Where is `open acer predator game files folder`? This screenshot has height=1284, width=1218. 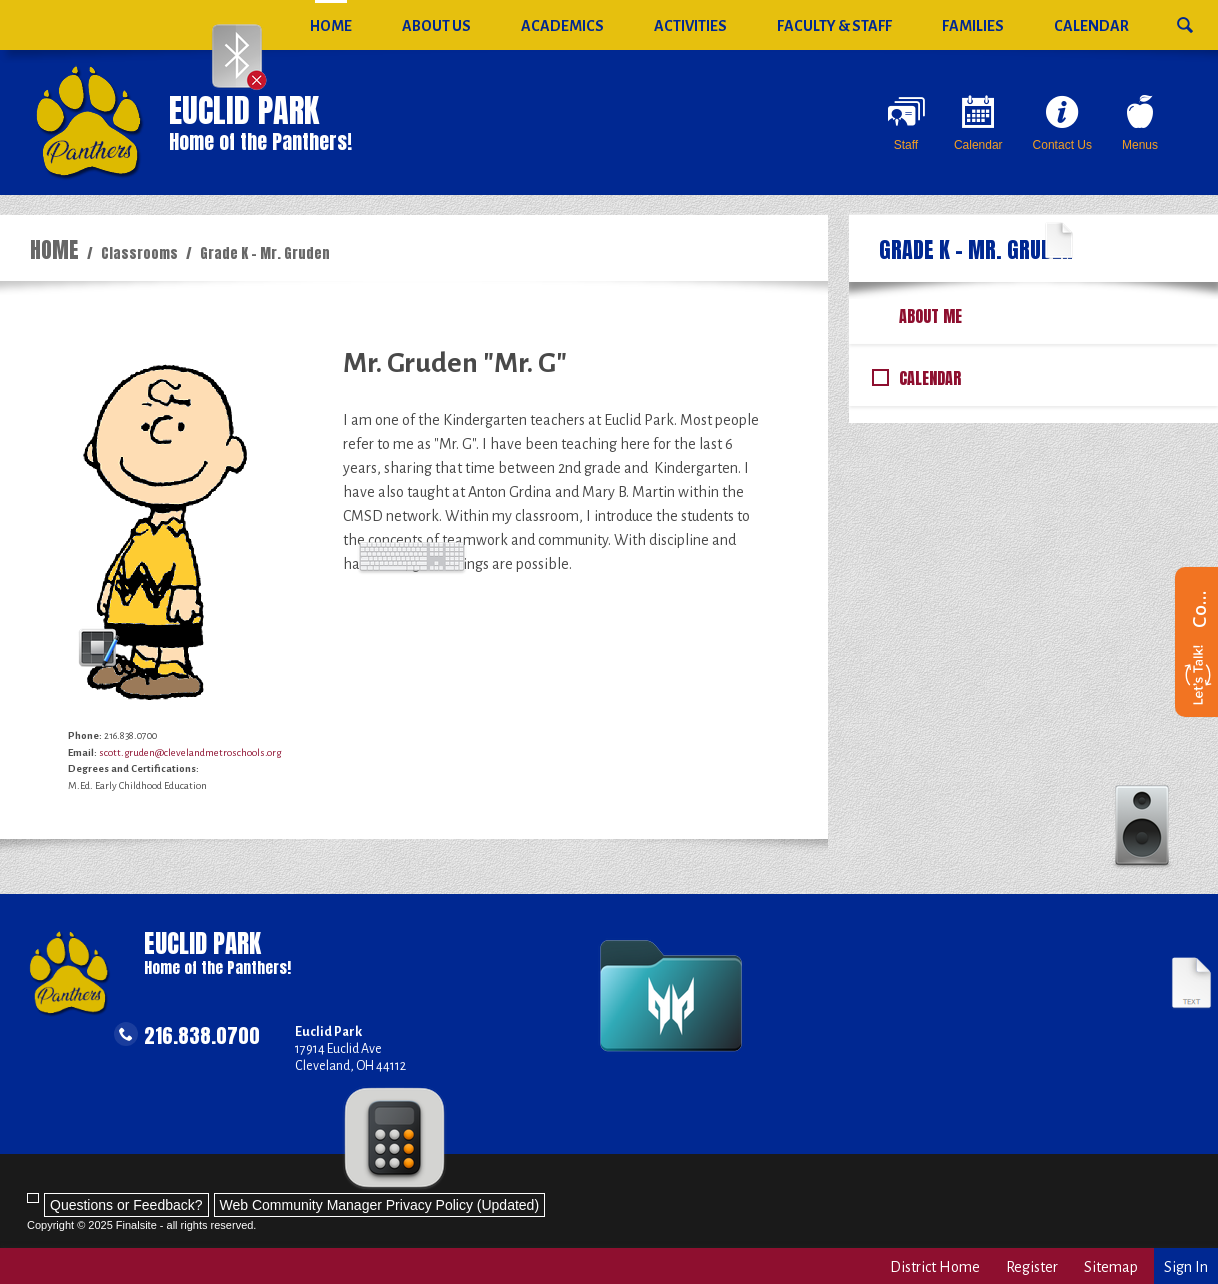
open acer predator game files folder is located at coordinates (670, 999).